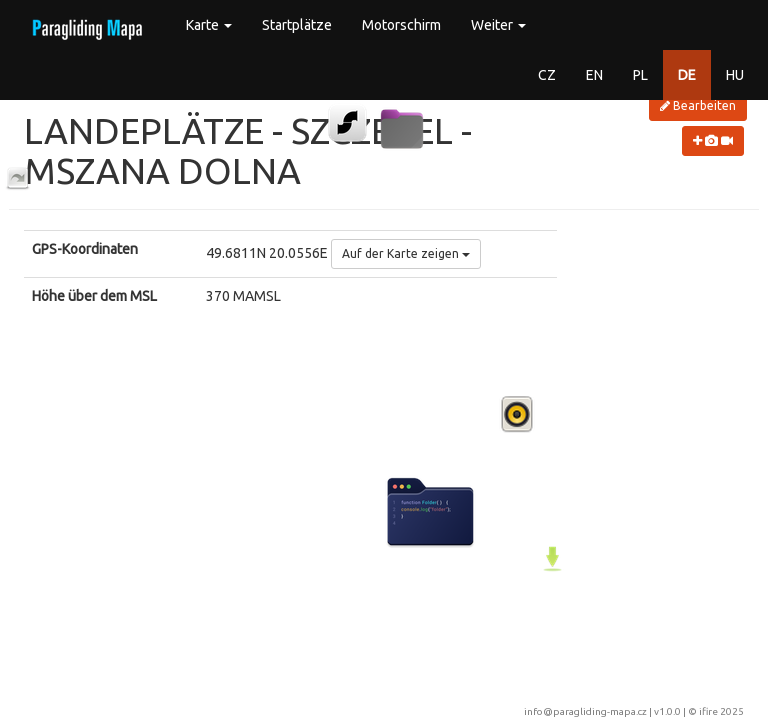 The height and width of the screenshot is (720, 768). I want to click on open screenpipe app, so click(347, 122).